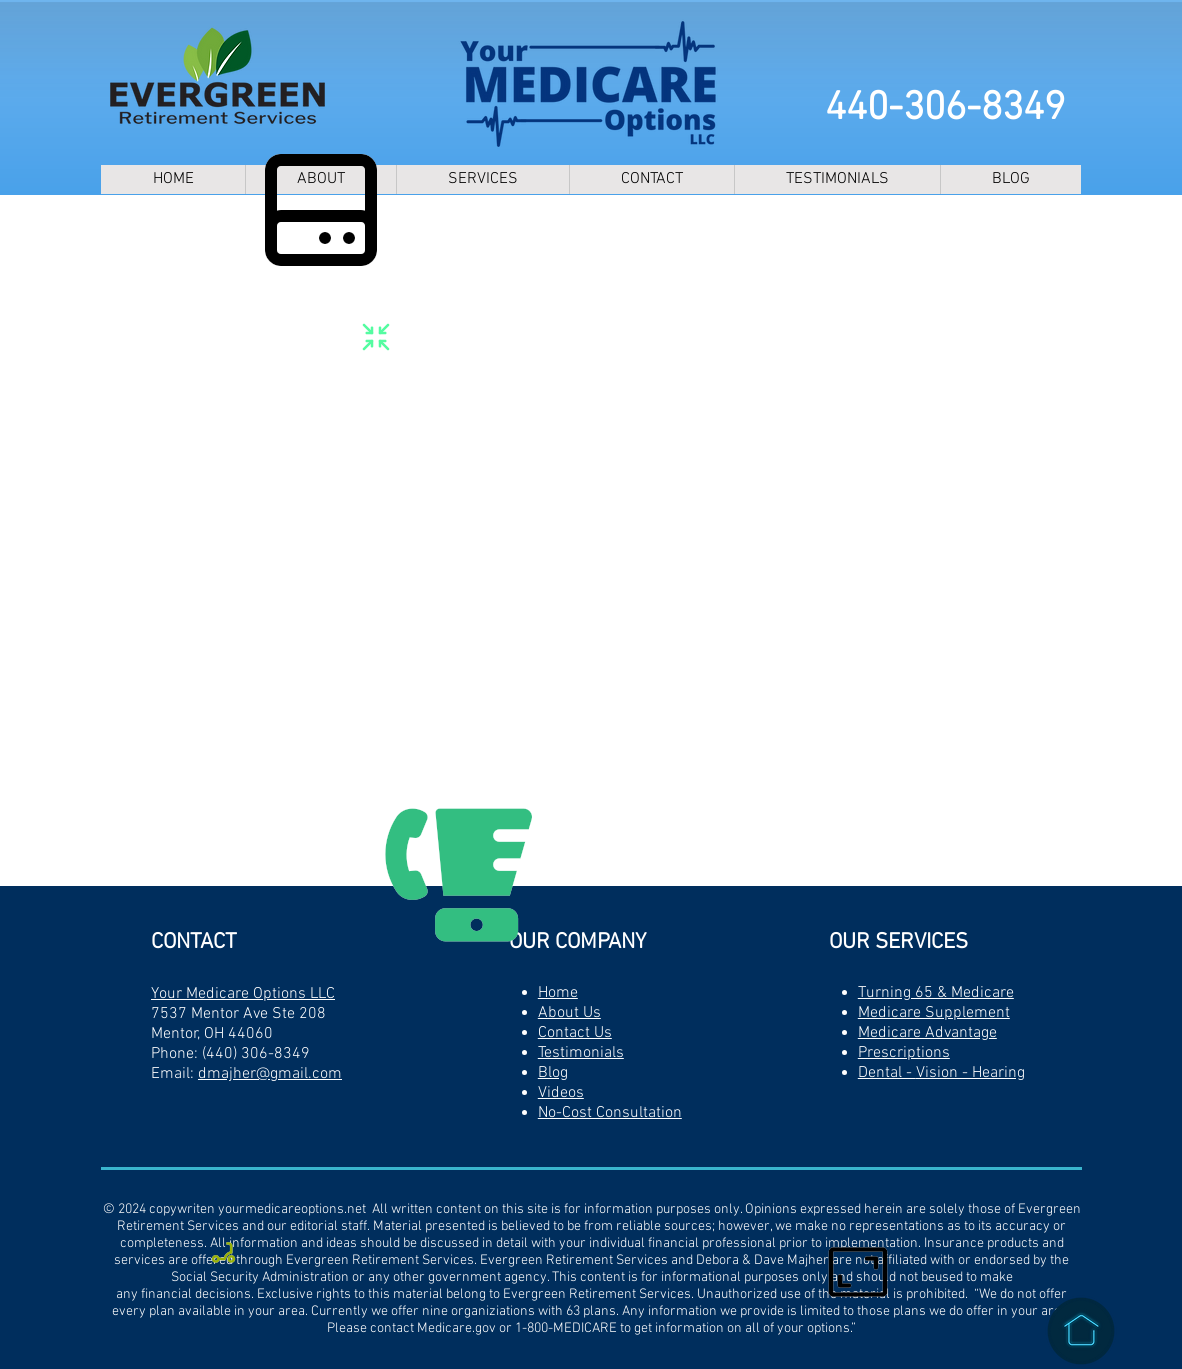 The height and width of the screenshot is (1369, 1182). I want to click on minimize or collapse a window, so click(376, 337).